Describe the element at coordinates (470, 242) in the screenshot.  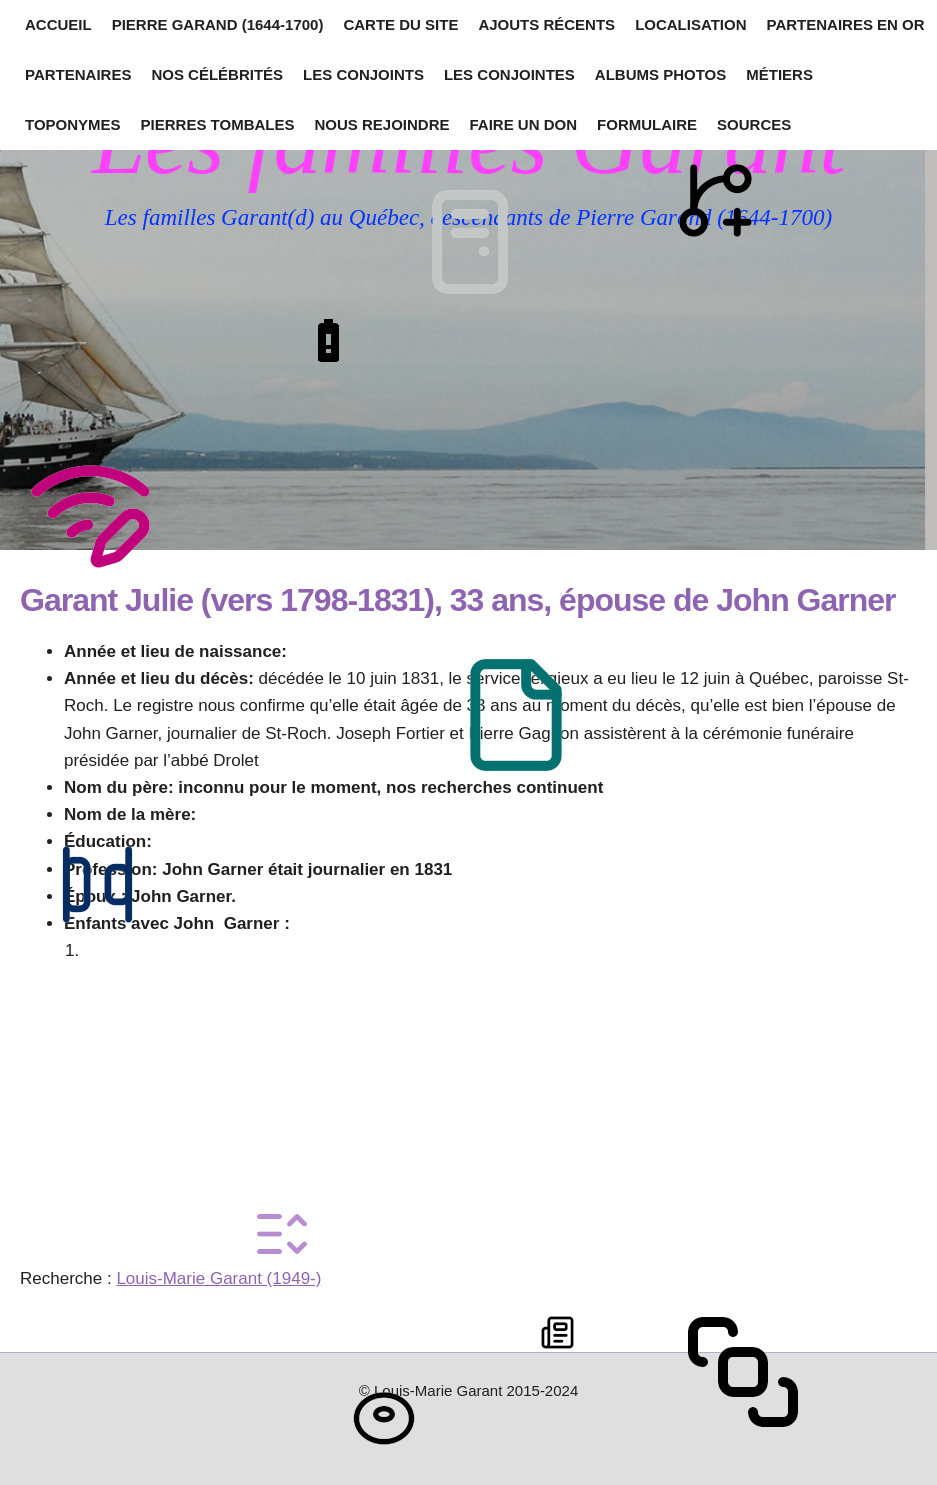
I see `access computer or desktop settings` at that location.